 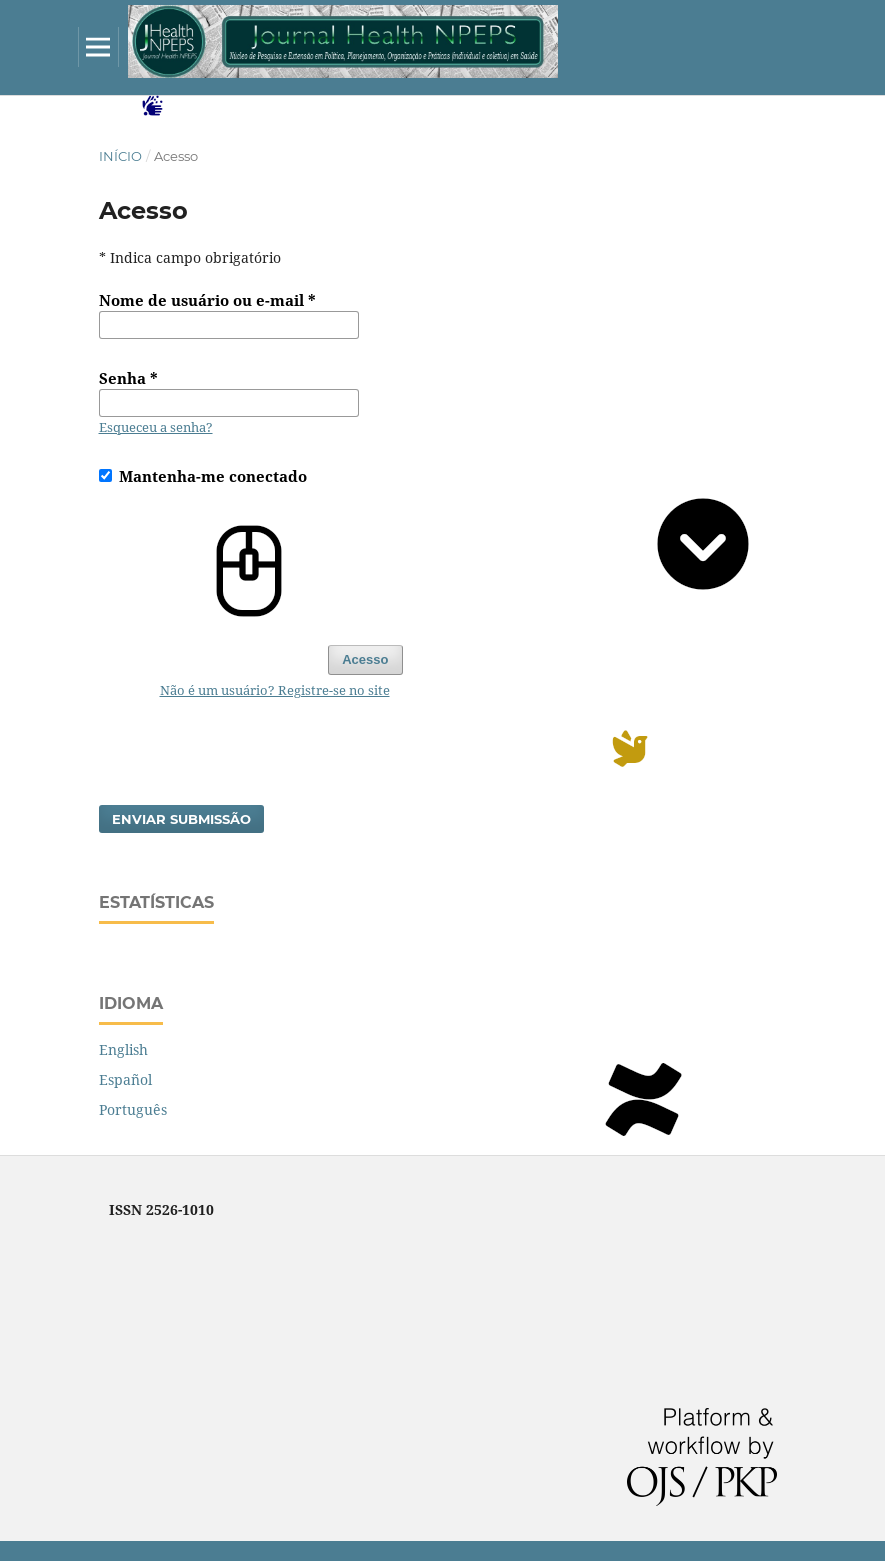 I want to click on wash hands reminder or hygiene indicator, so click(x=152, y=105).